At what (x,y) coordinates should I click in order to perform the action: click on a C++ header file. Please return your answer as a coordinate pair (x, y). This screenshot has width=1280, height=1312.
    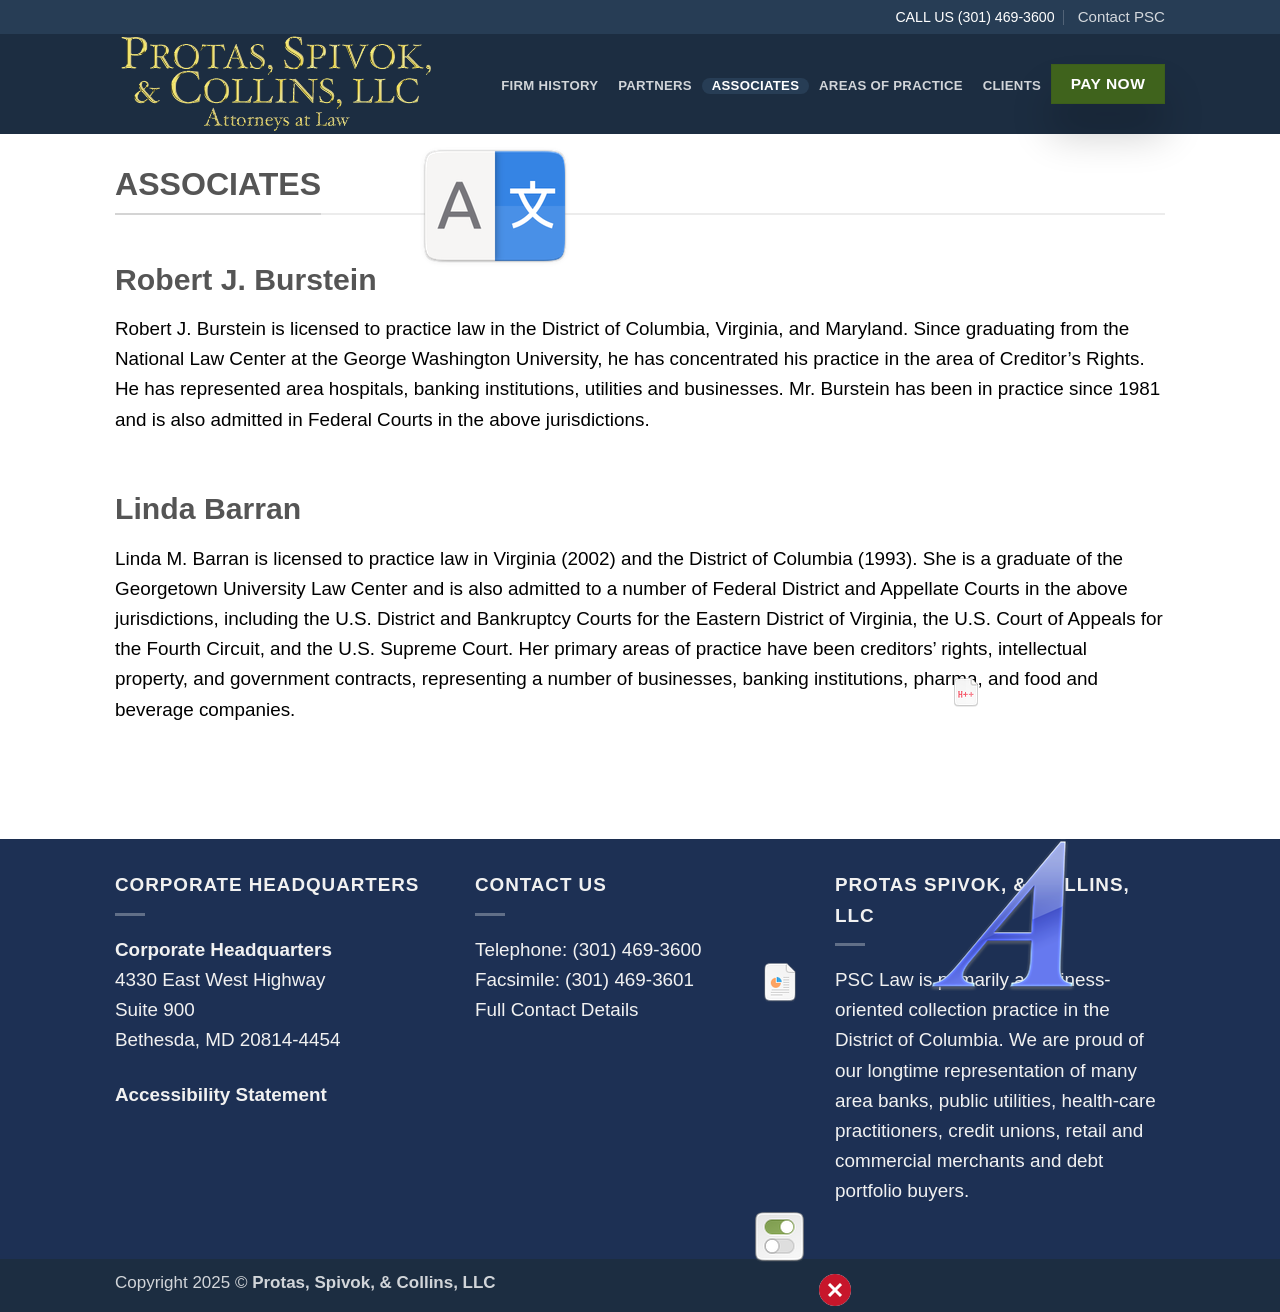
    Looking at the image, I should click on (966, 692).